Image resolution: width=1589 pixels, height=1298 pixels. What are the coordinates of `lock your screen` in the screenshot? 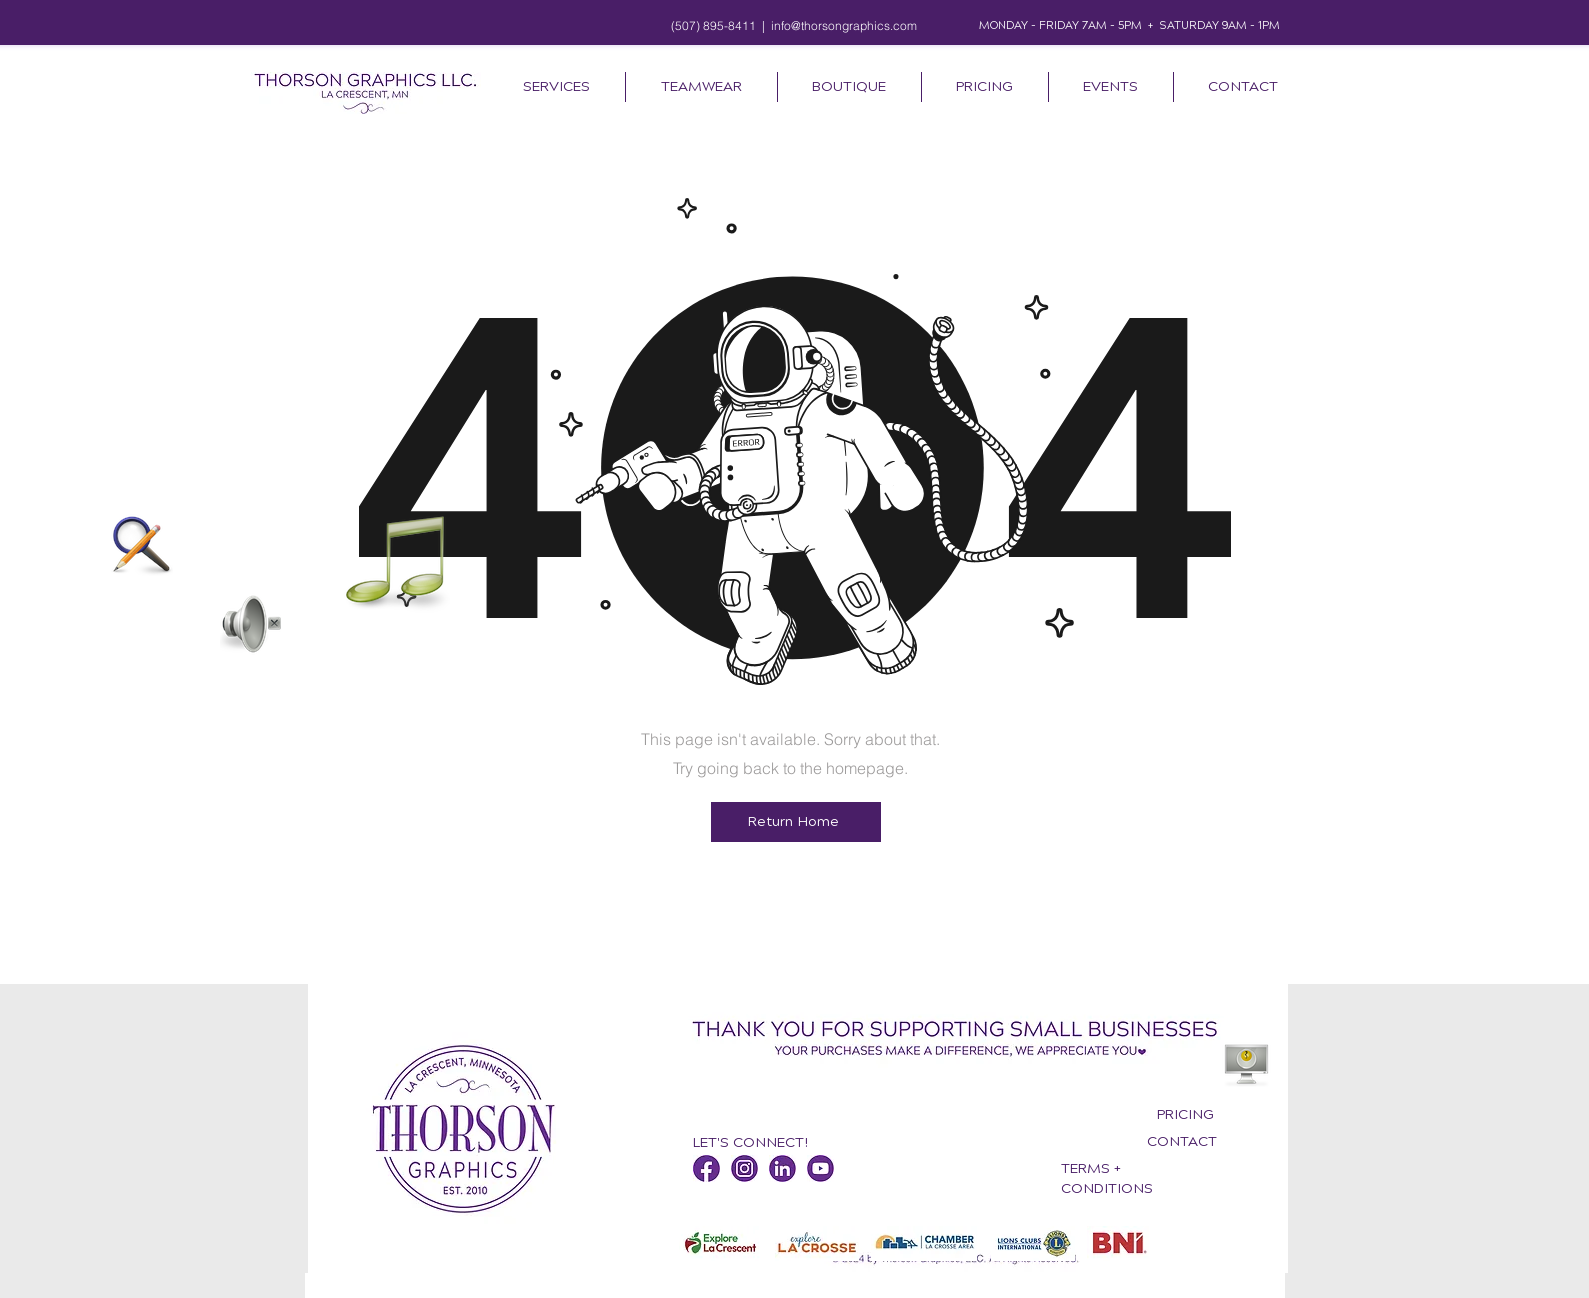 It's located at (1246, 1063).